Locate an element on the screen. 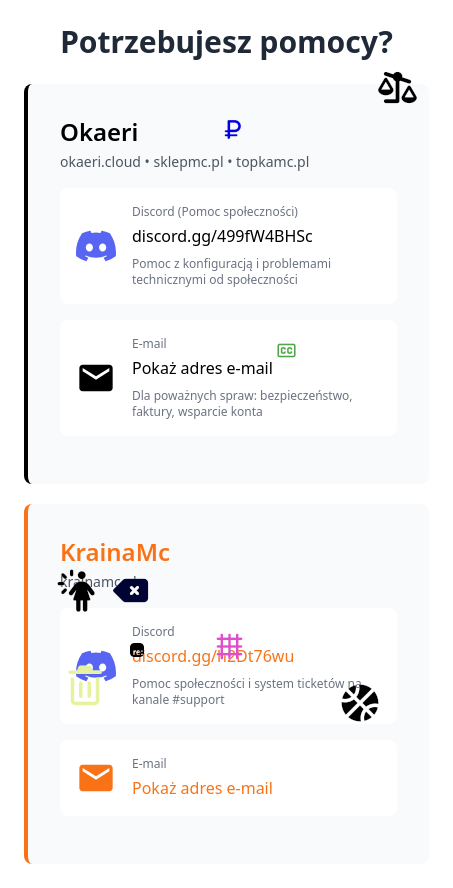 The image size is (453, 888). indicates Russian ruble currency is located at coordinates (233, 129).